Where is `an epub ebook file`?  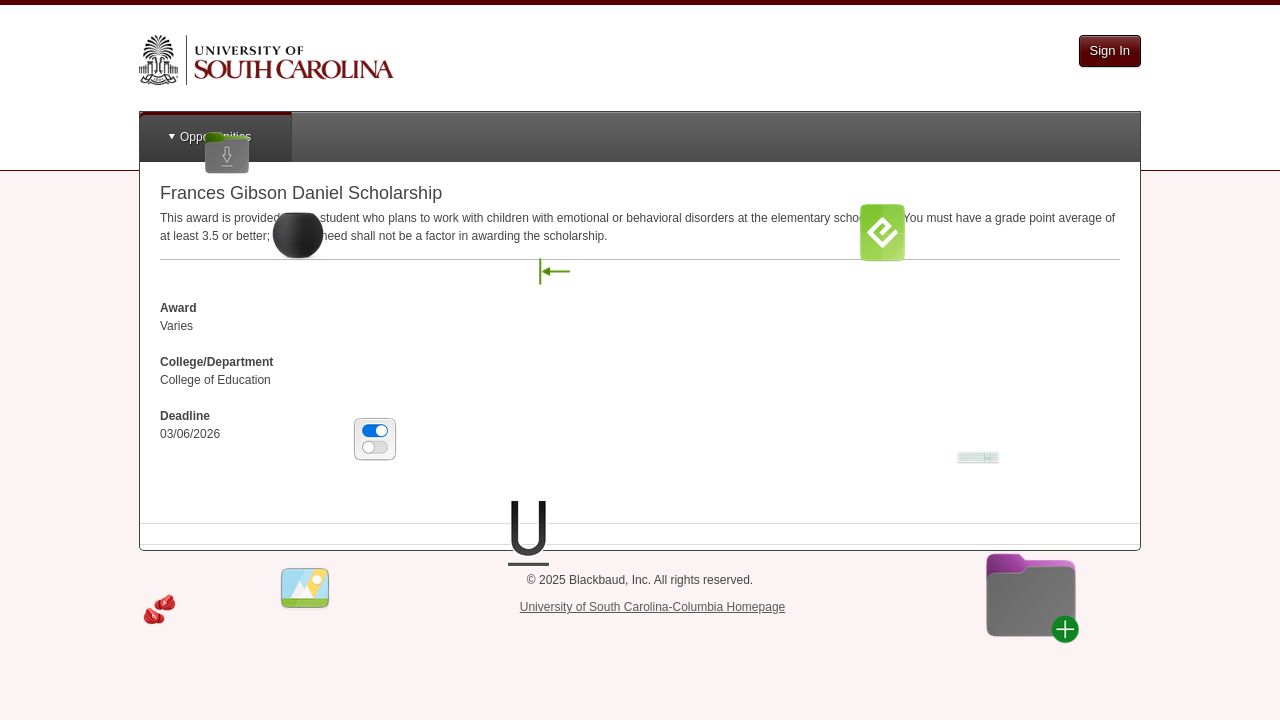
an epub ebook file is located at coordinates (882, 232).